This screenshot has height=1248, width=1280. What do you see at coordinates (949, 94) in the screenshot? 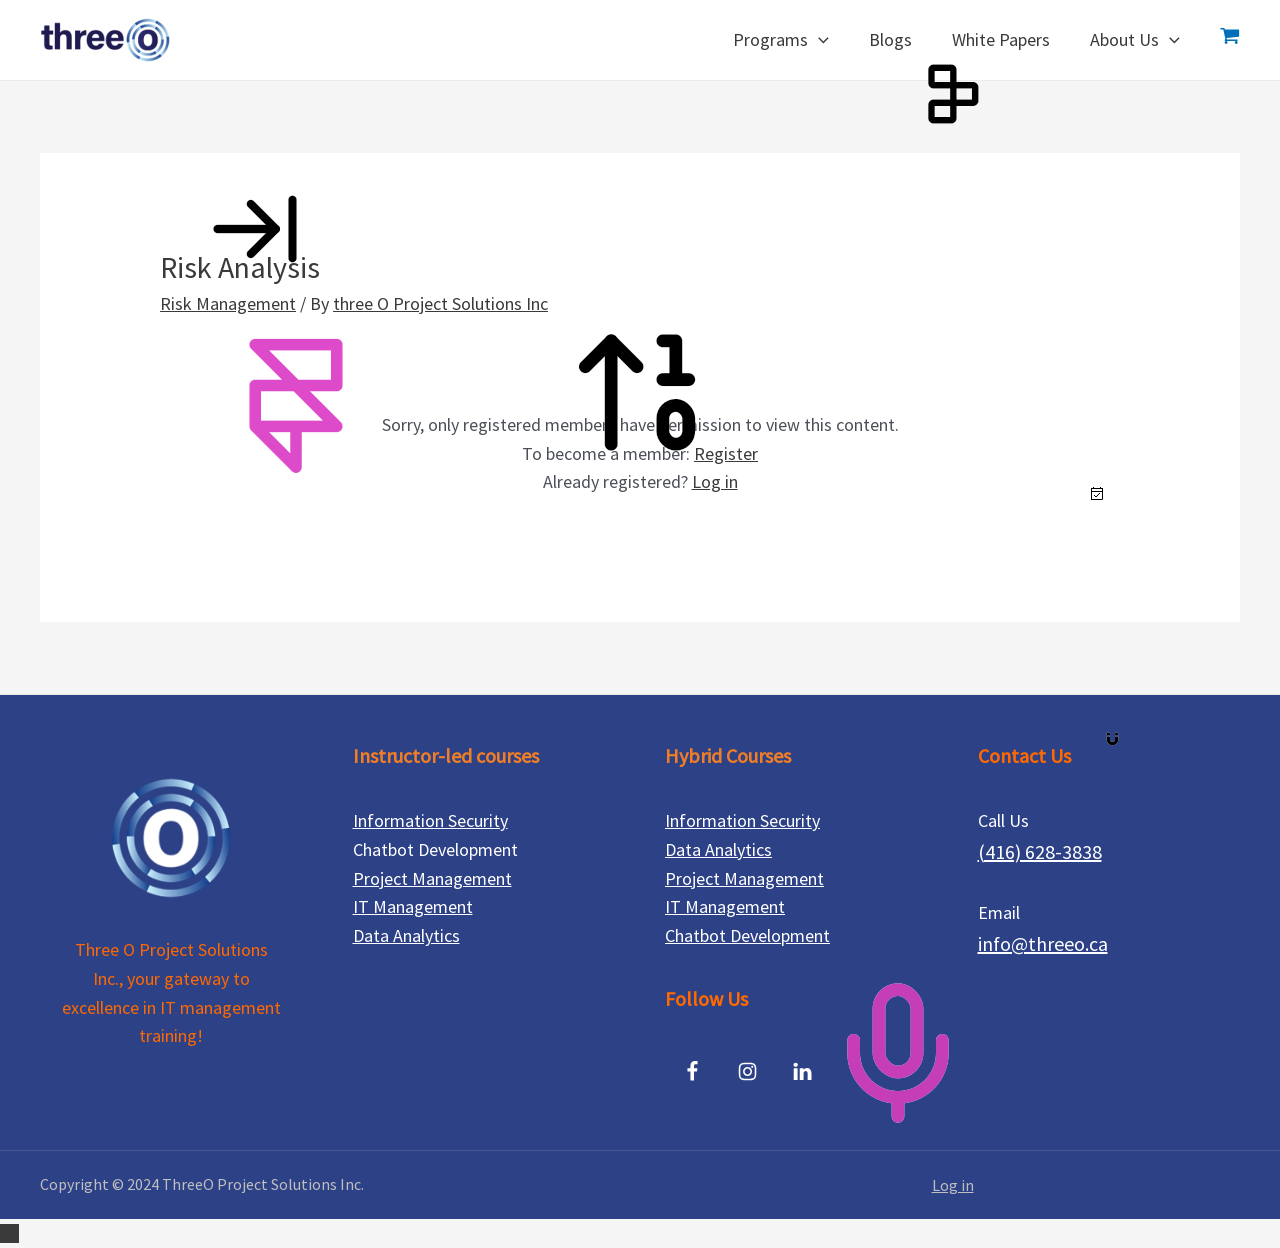
I see `open replit` at bounding box center [949, 94].